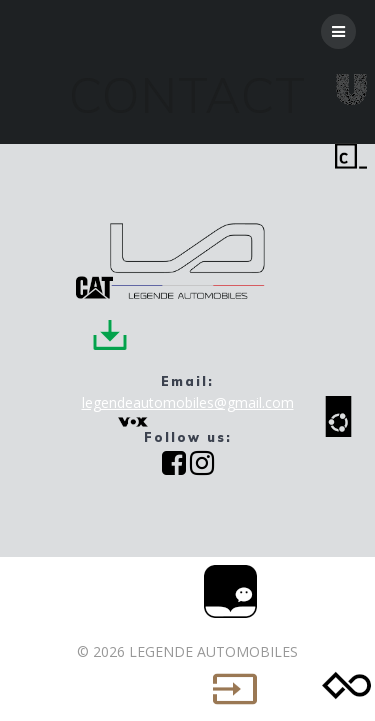 This screenshot has width=375, height=721. Describe the element at coordinates (230, 591) in the screenshot. I see `open the WeRead app` at that location.